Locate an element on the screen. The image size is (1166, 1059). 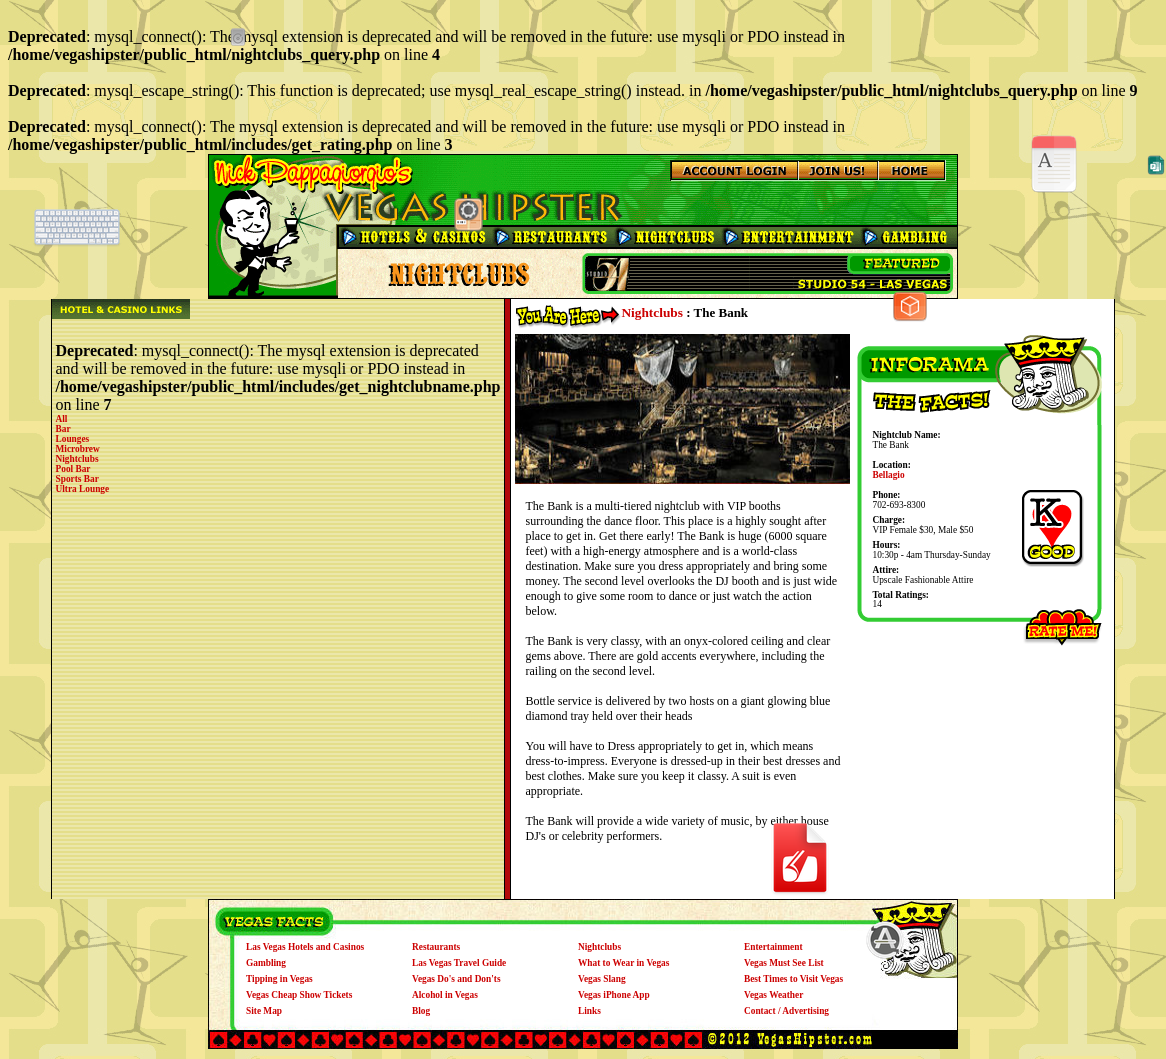
check for available software updates is located at coordinates (885, 940).